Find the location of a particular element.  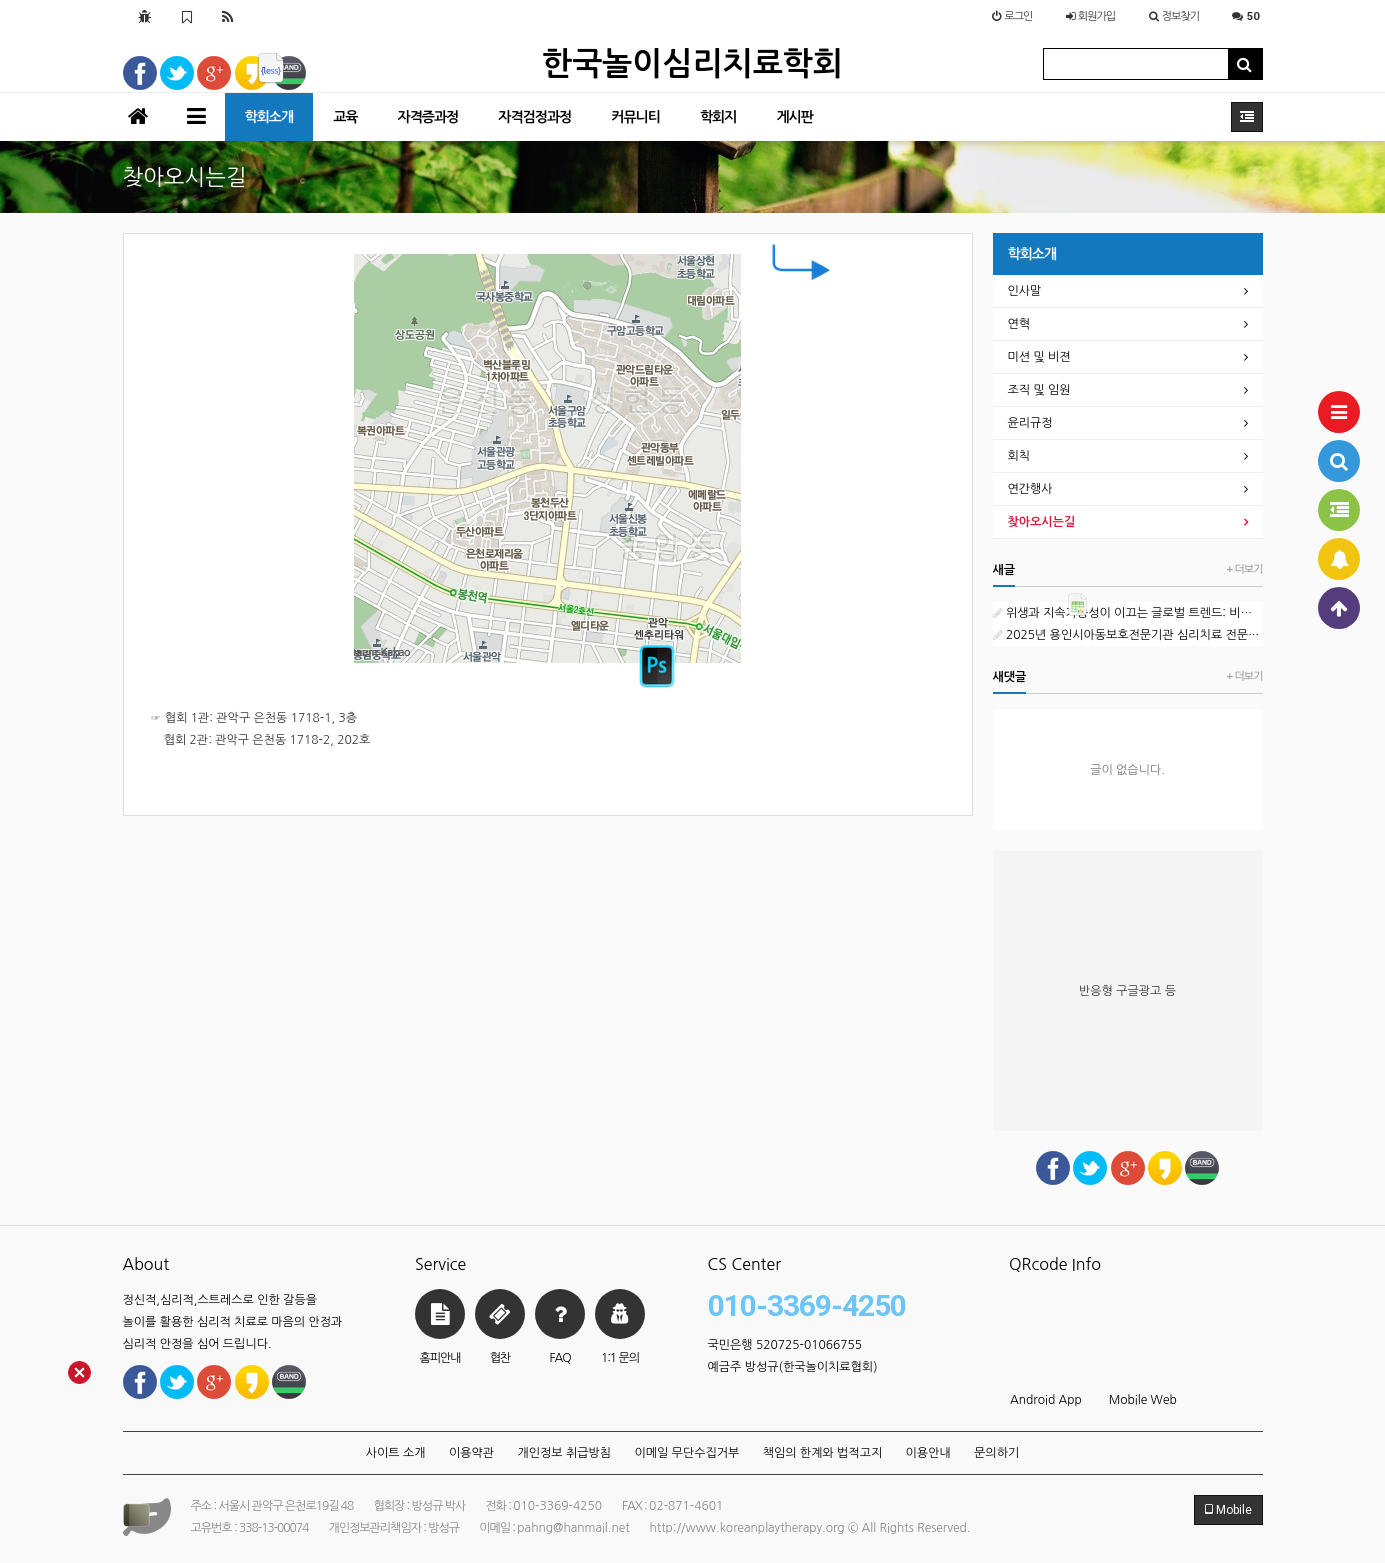

access the desktop folder is located at coordinates (136, 1514).